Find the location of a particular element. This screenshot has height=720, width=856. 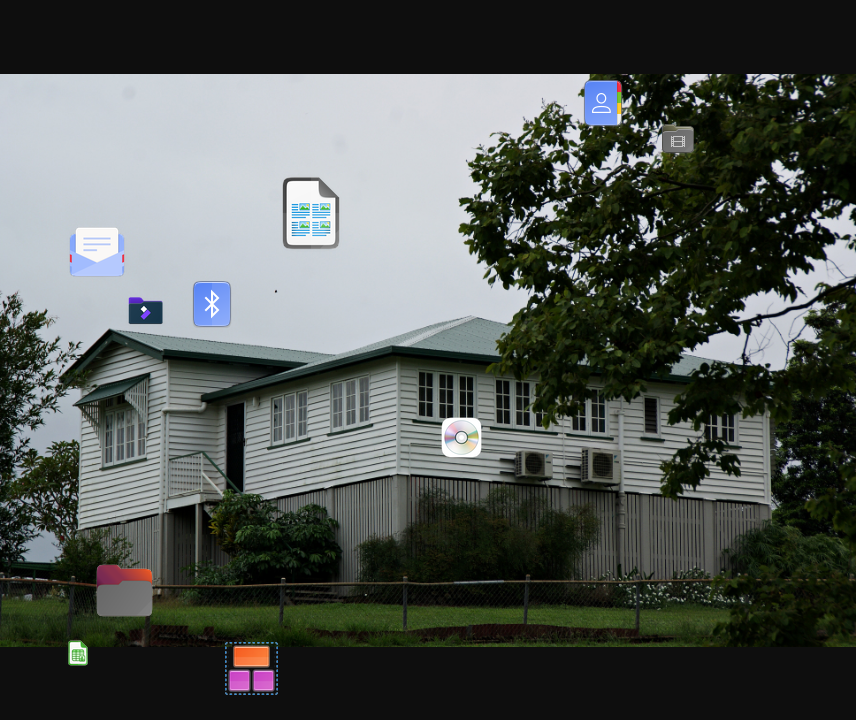

open videos folder is located at coordinates (678, 138).